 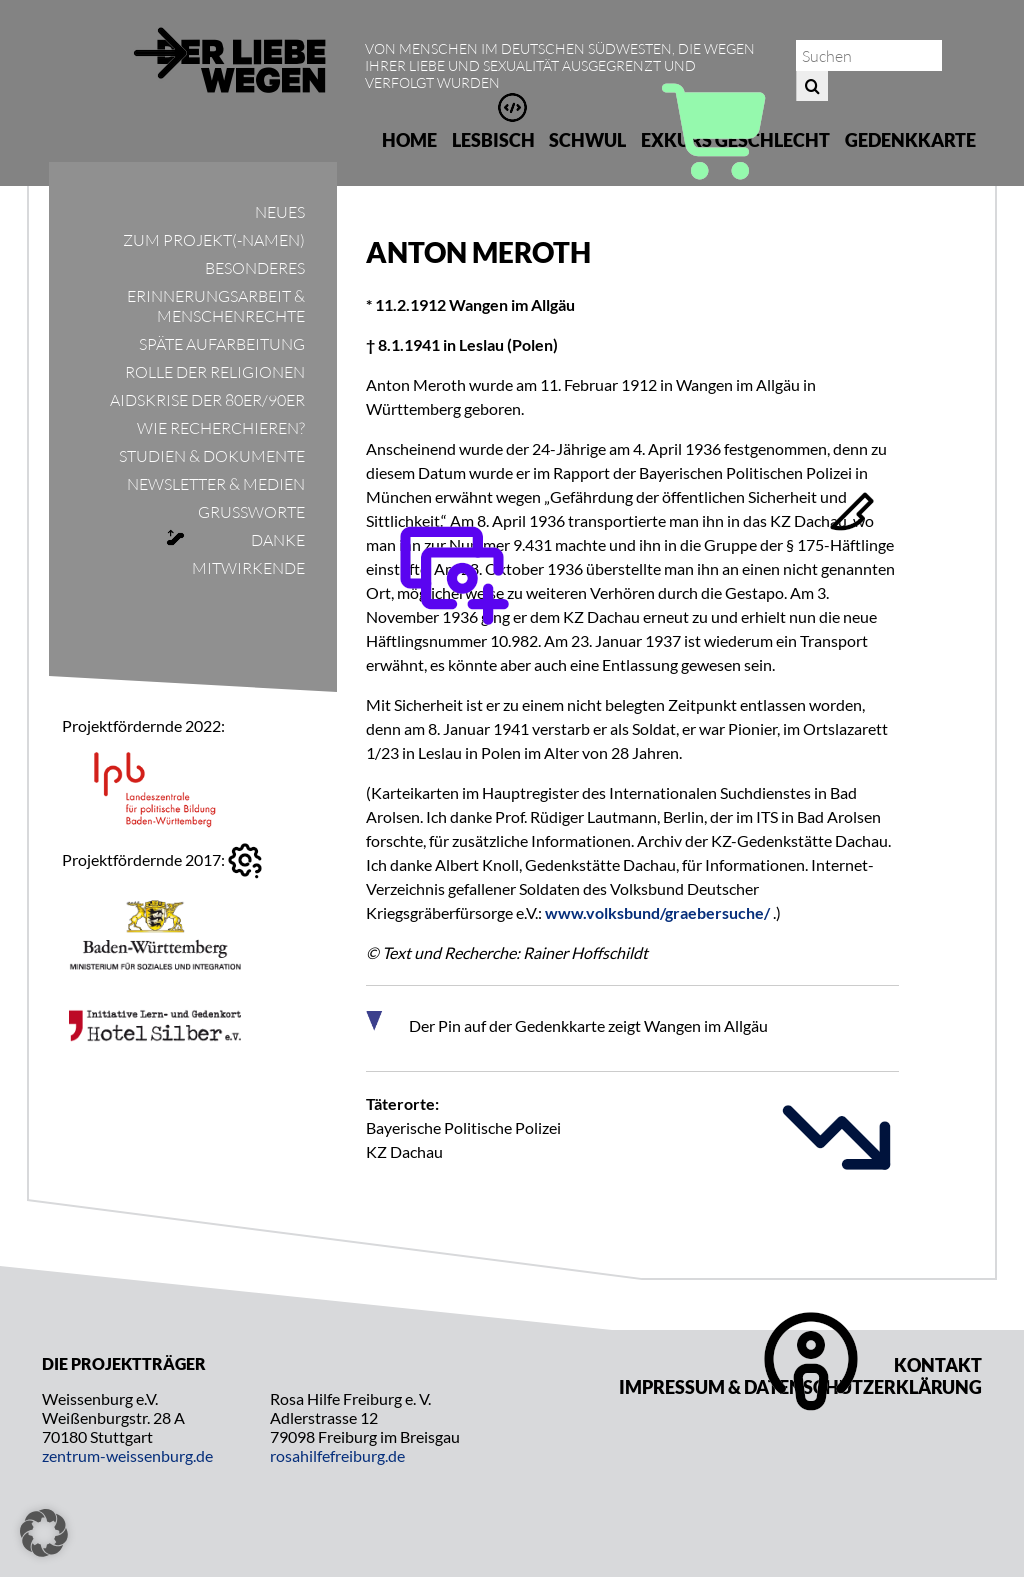 What do you see at coordinates (811, 1359) in the screenshot?
I see `open apple podcasts app` at bounding box center [811, 1359].